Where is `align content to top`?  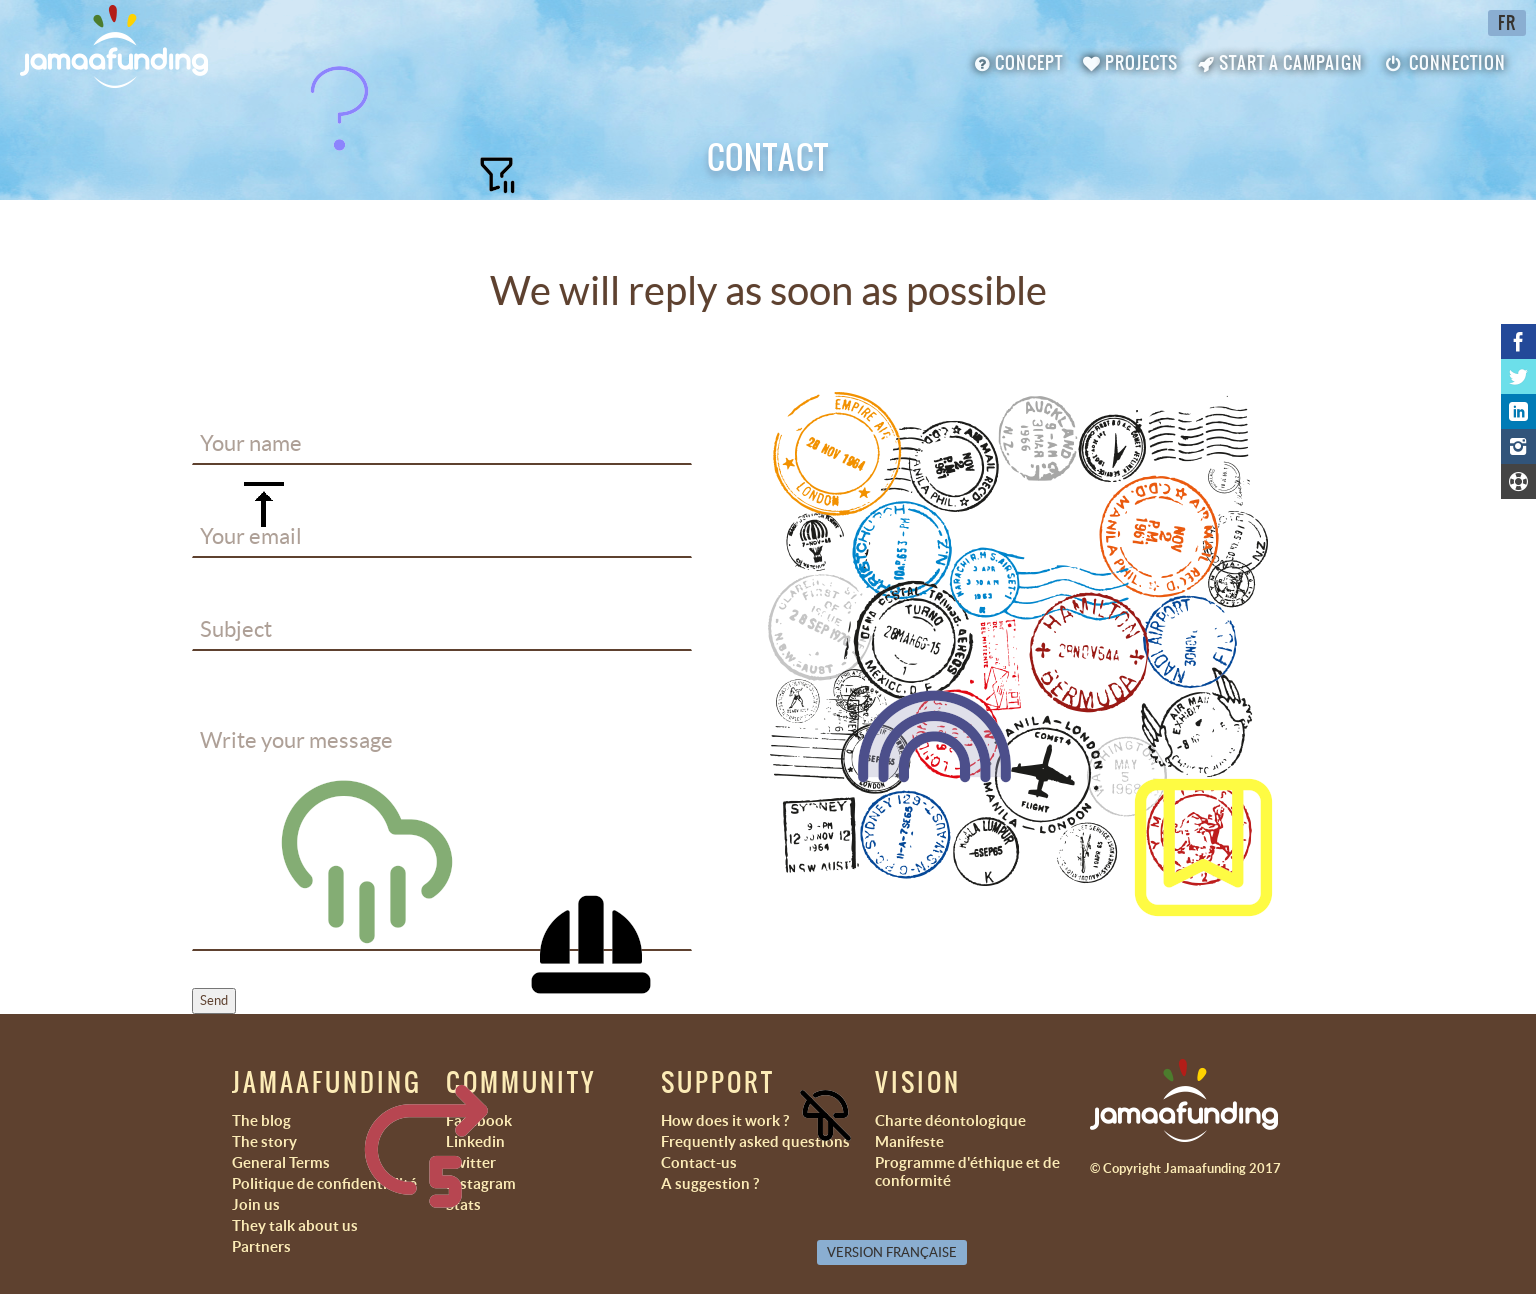 align content to top is located at coordinates (264, 504).